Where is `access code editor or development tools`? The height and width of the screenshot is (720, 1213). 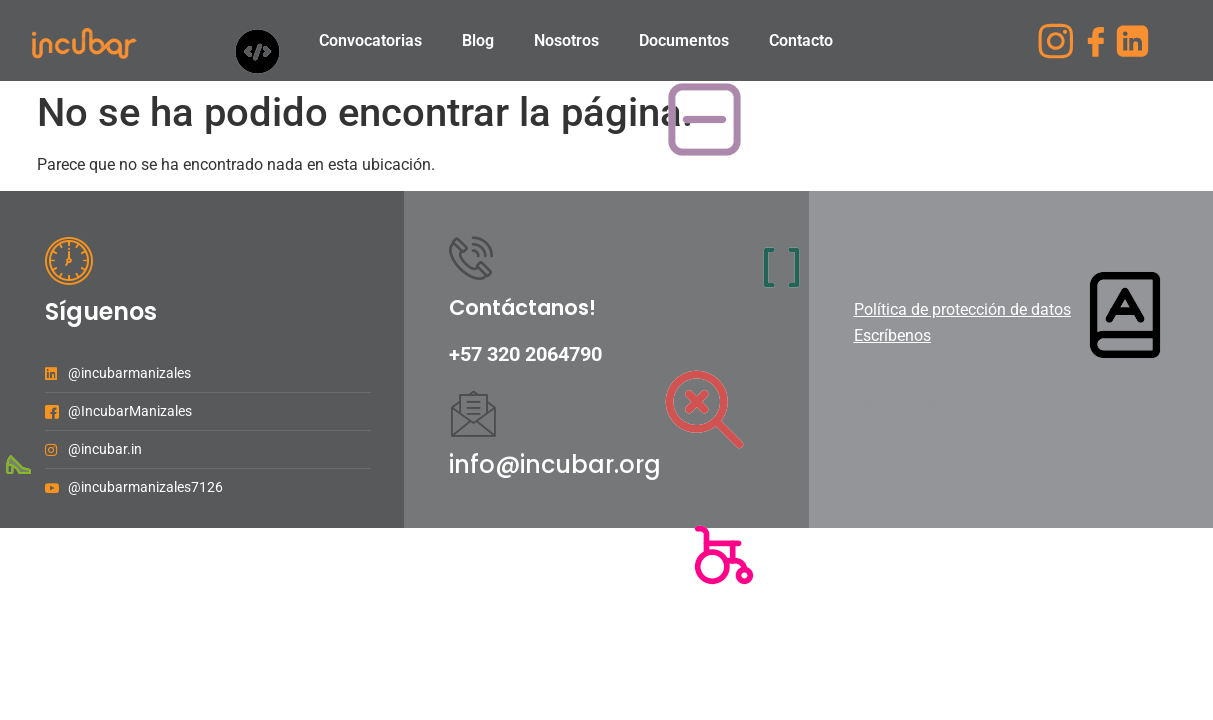
access code editor or development tools is located at coordinates (257, 51).